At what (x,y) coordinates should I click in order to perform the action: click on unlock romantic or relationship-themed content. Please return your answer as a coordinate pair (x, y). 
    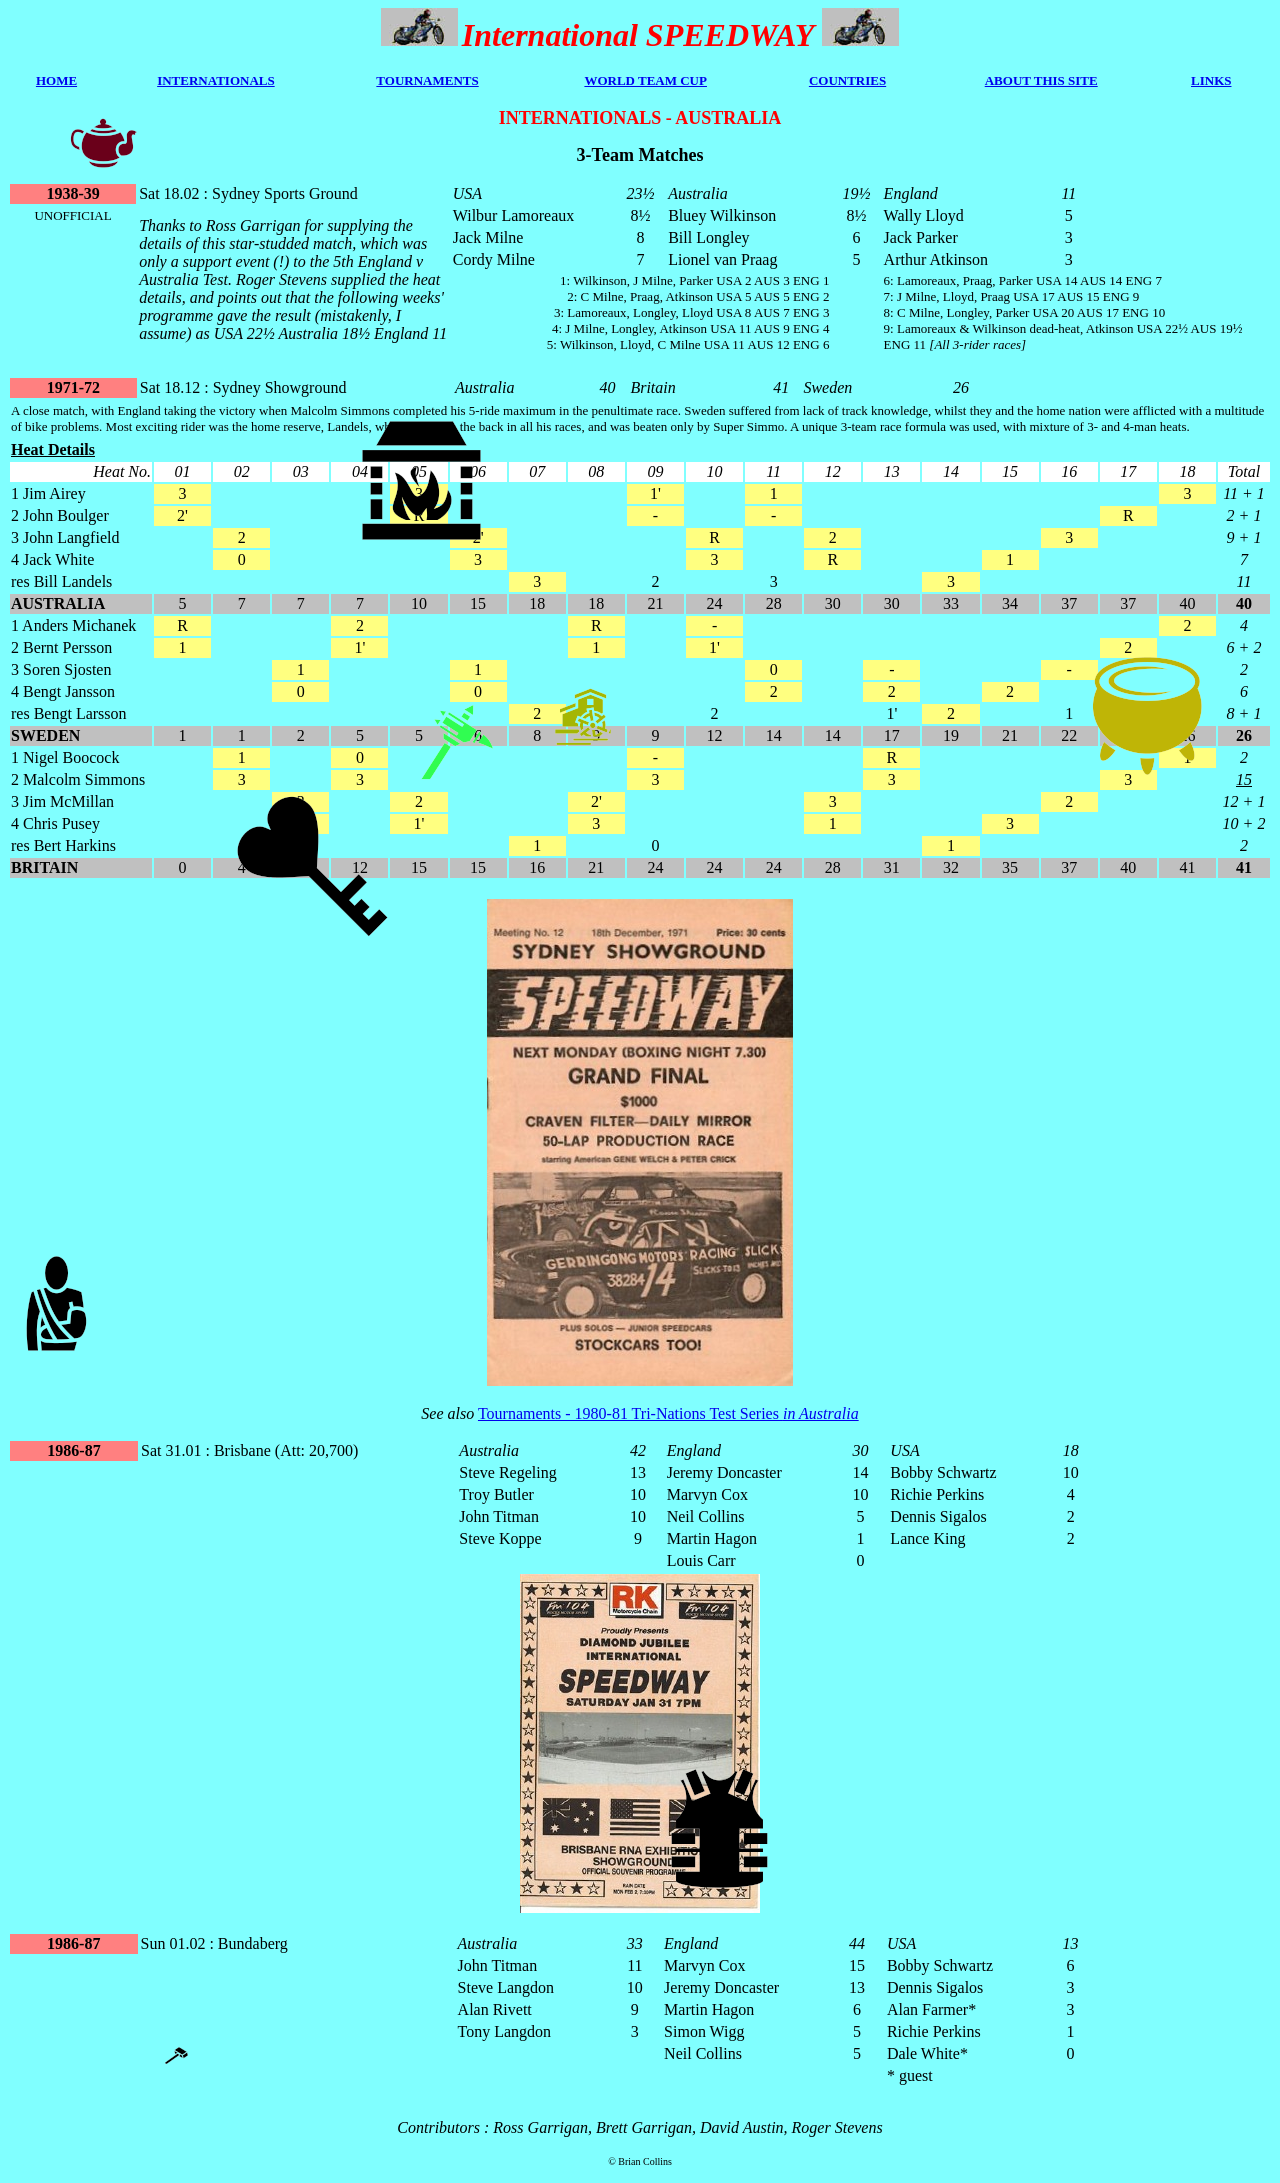
    Looking at the image, I should click on (312, 866).